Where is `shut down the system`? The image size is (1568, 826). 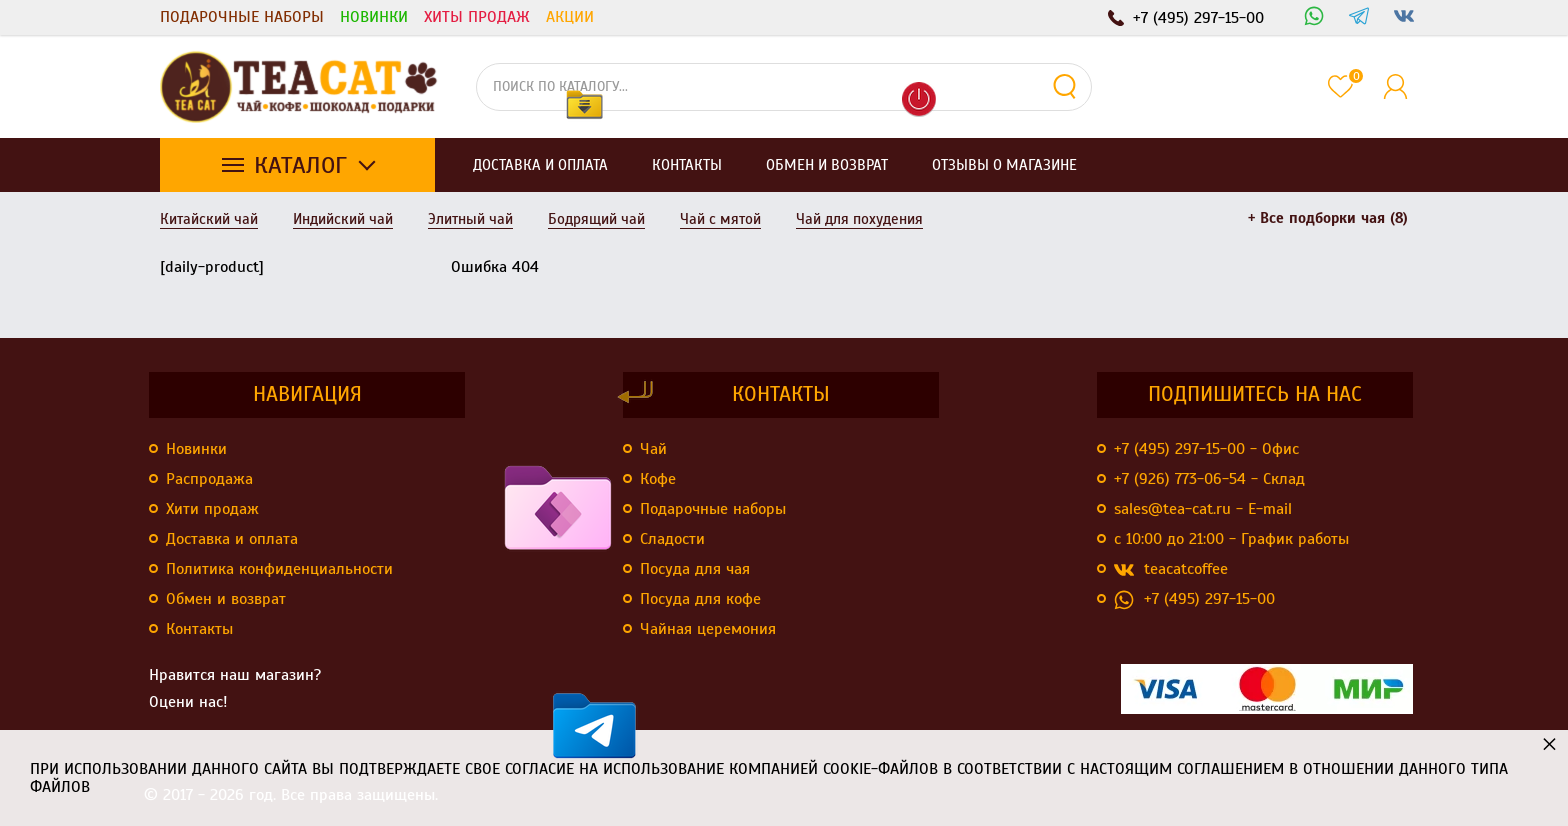 shut down the system is located at coordinates (919, 99).